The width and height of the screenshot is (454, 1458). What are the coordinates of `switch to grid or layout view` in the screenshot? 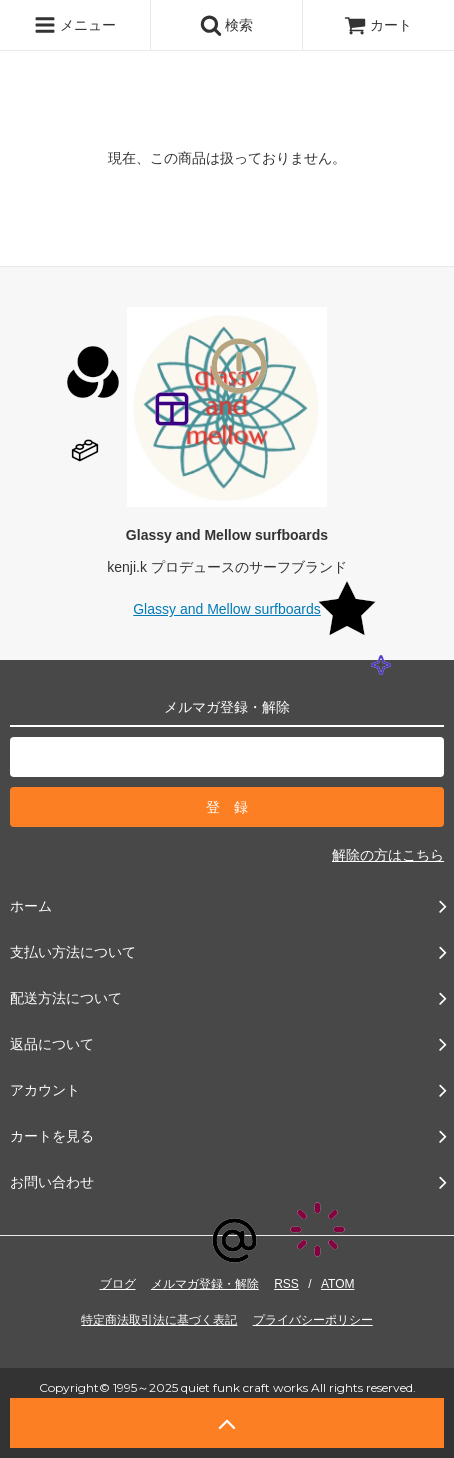 It's located at (172, 409).